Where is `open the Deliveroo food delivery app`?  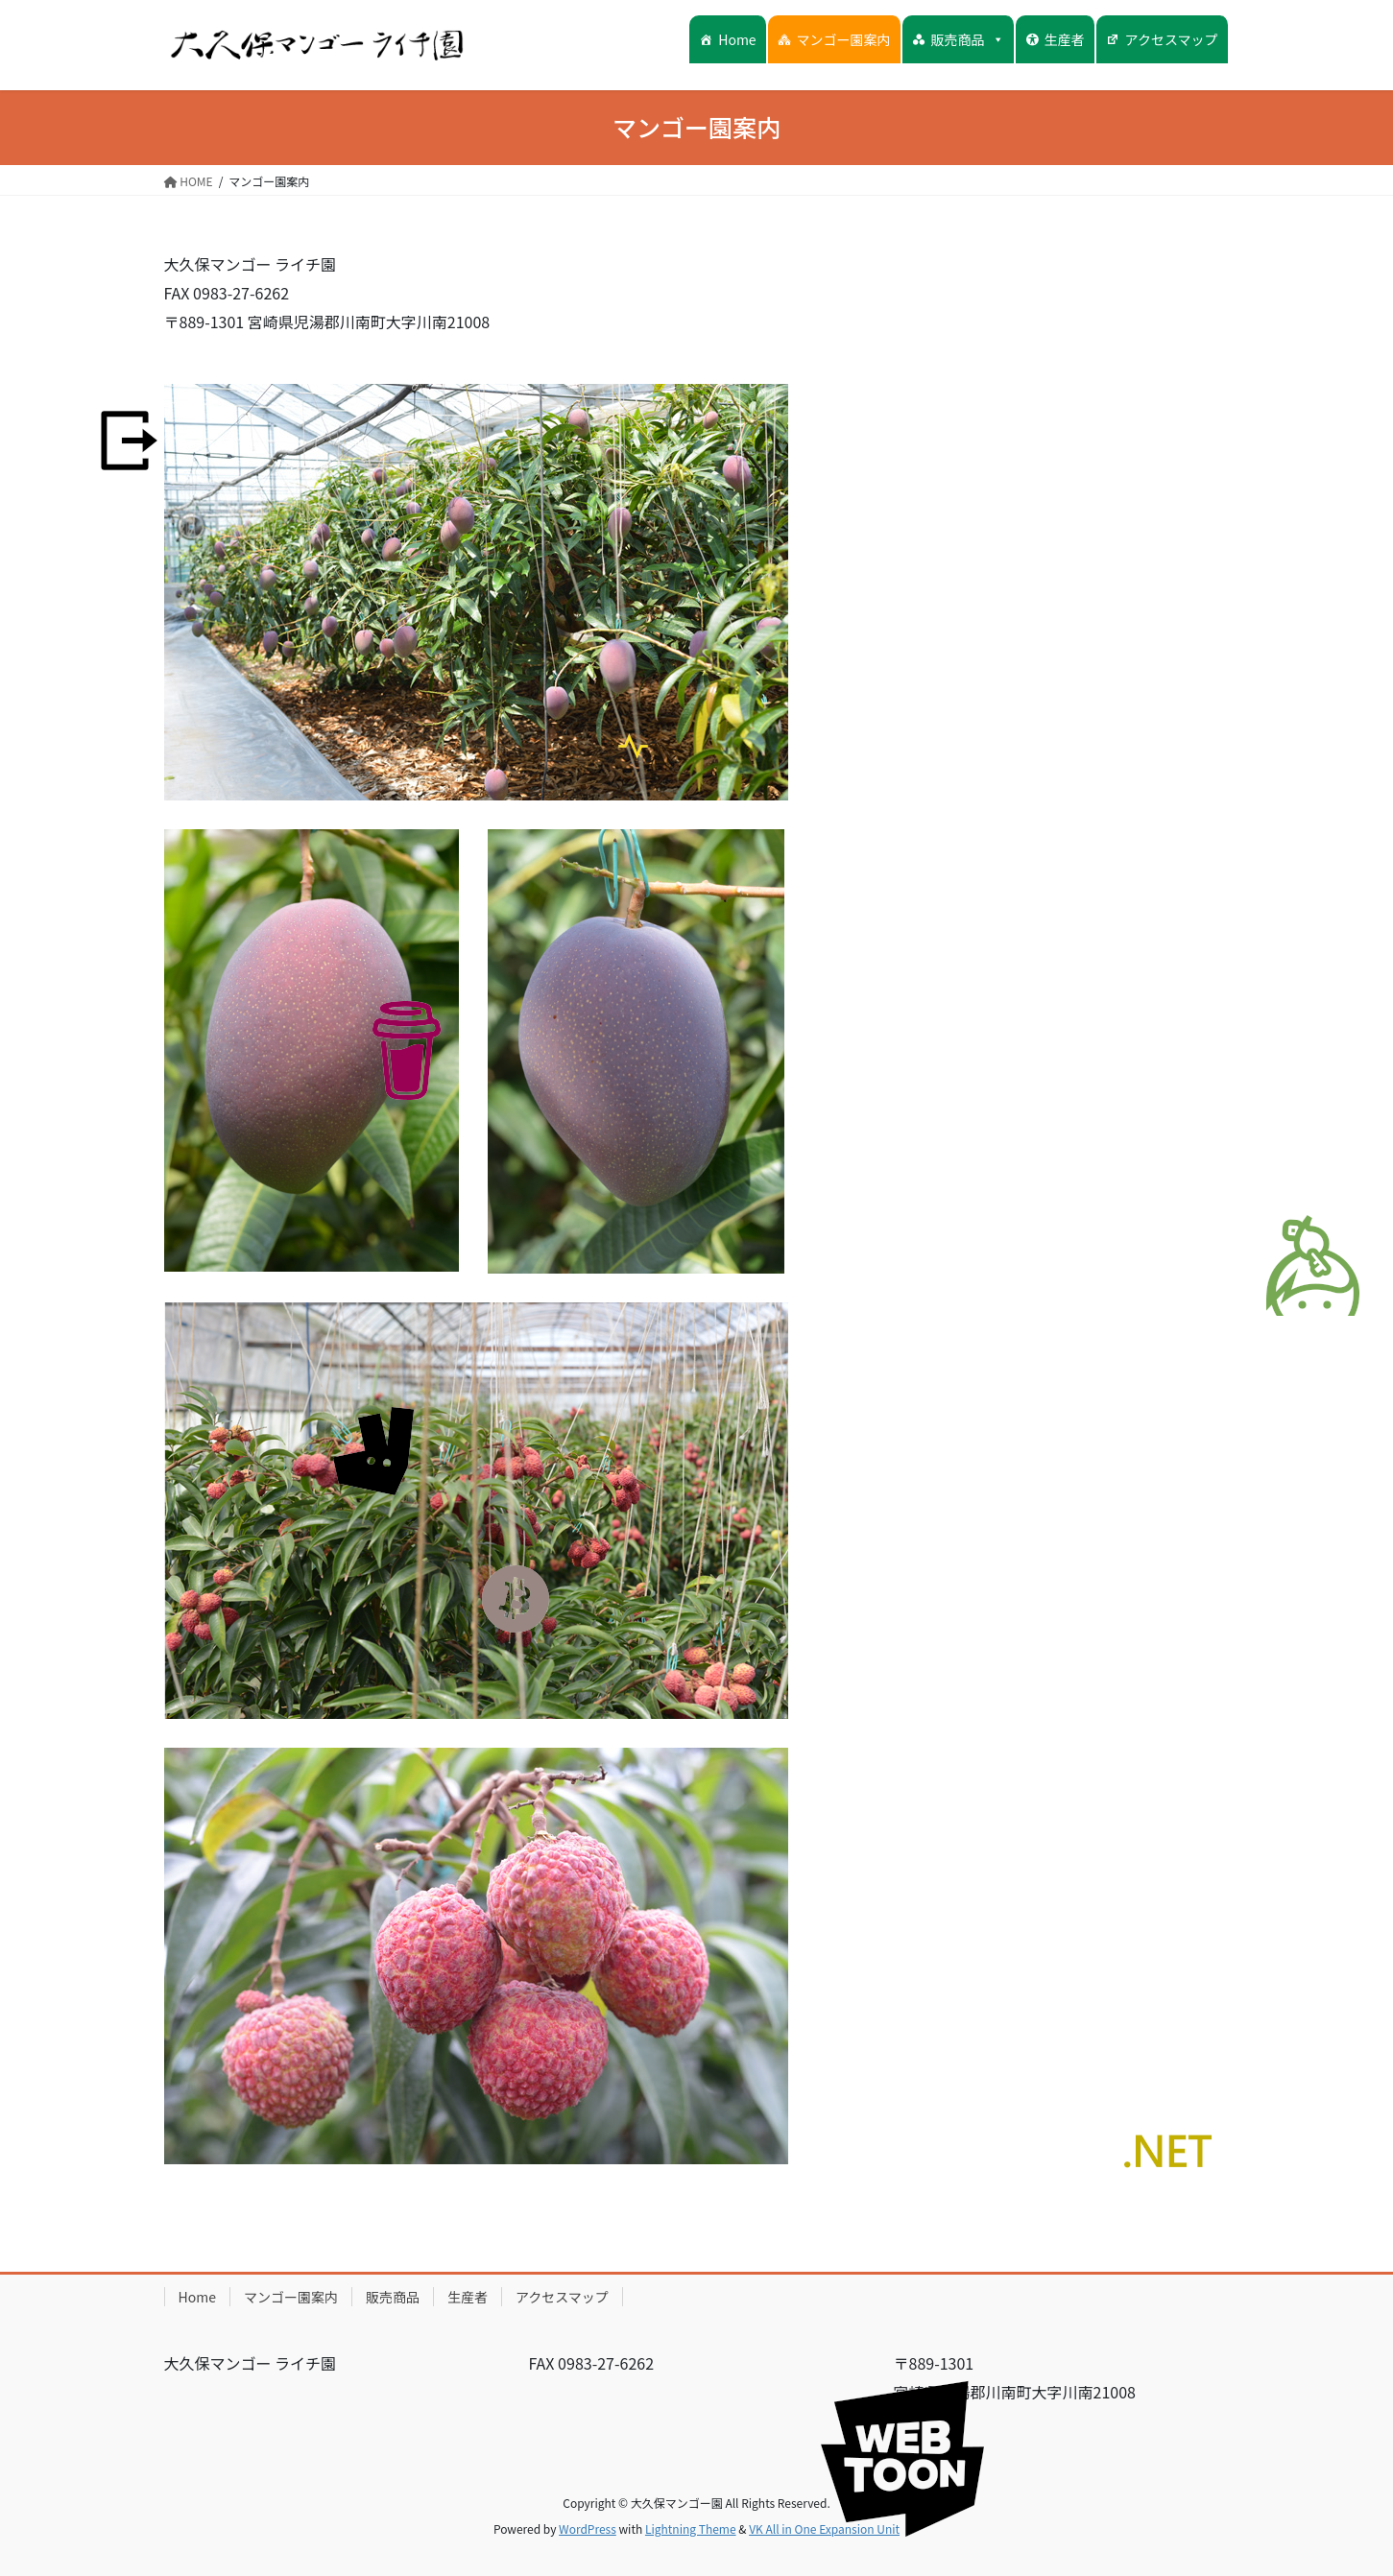 open the Deliveroo food delivery app is located at coordinates (373, 1451).